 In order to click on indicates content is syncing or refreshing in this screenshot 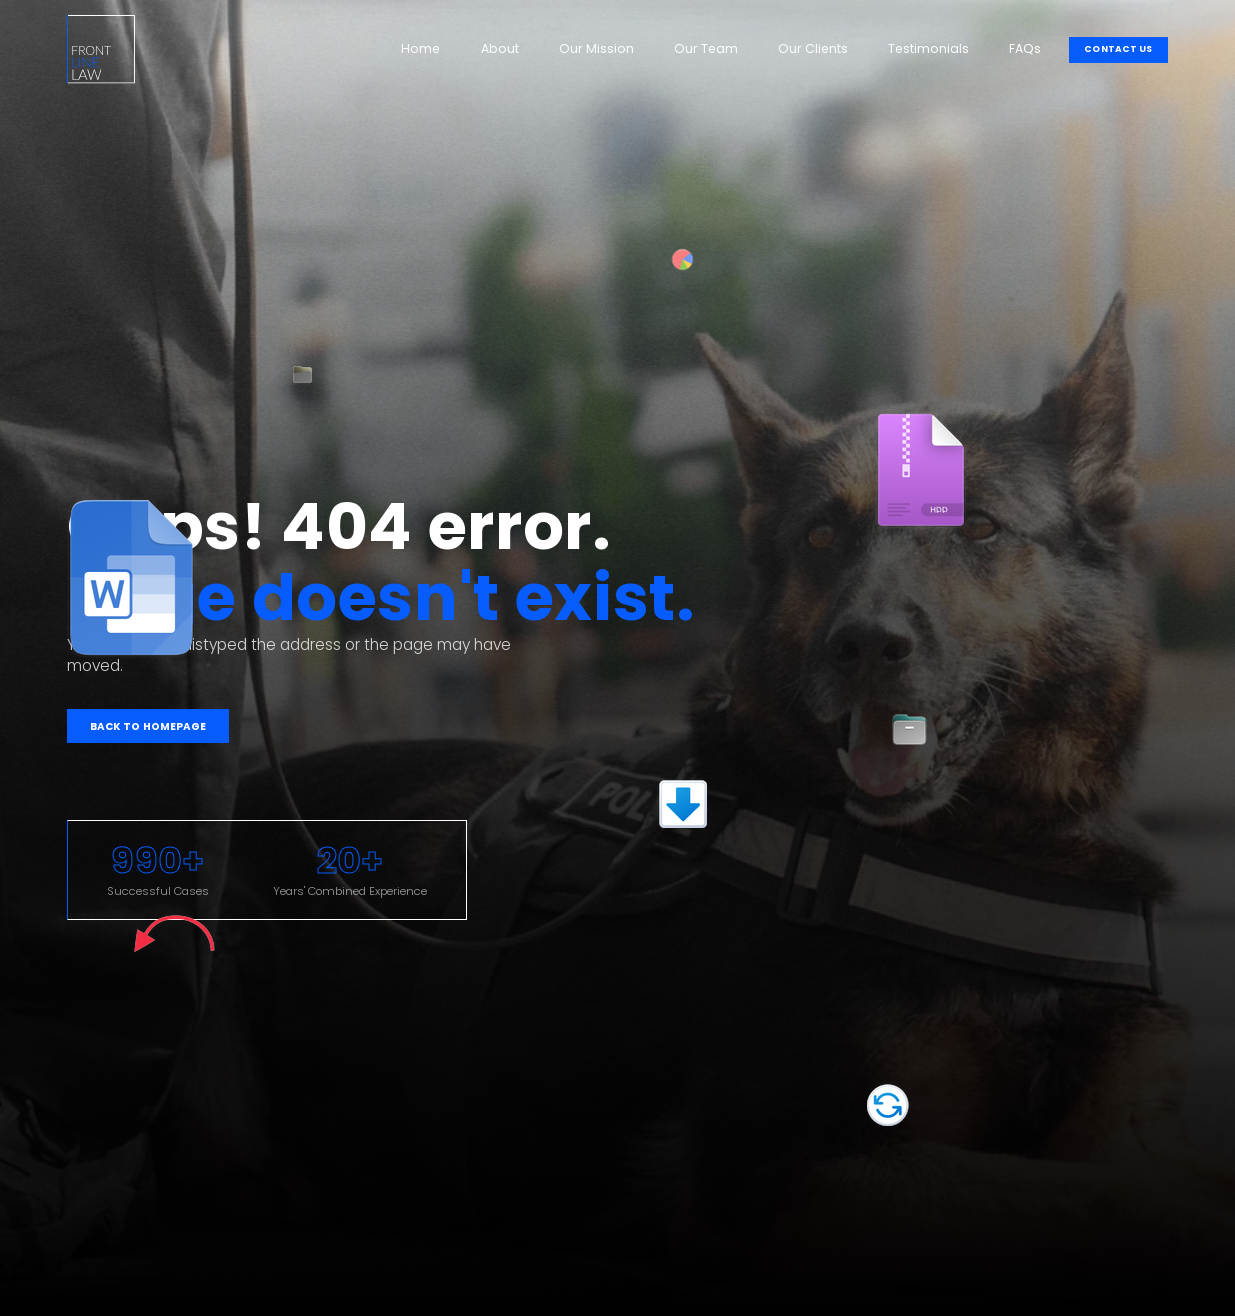, I will do `click(910, 1082)`.